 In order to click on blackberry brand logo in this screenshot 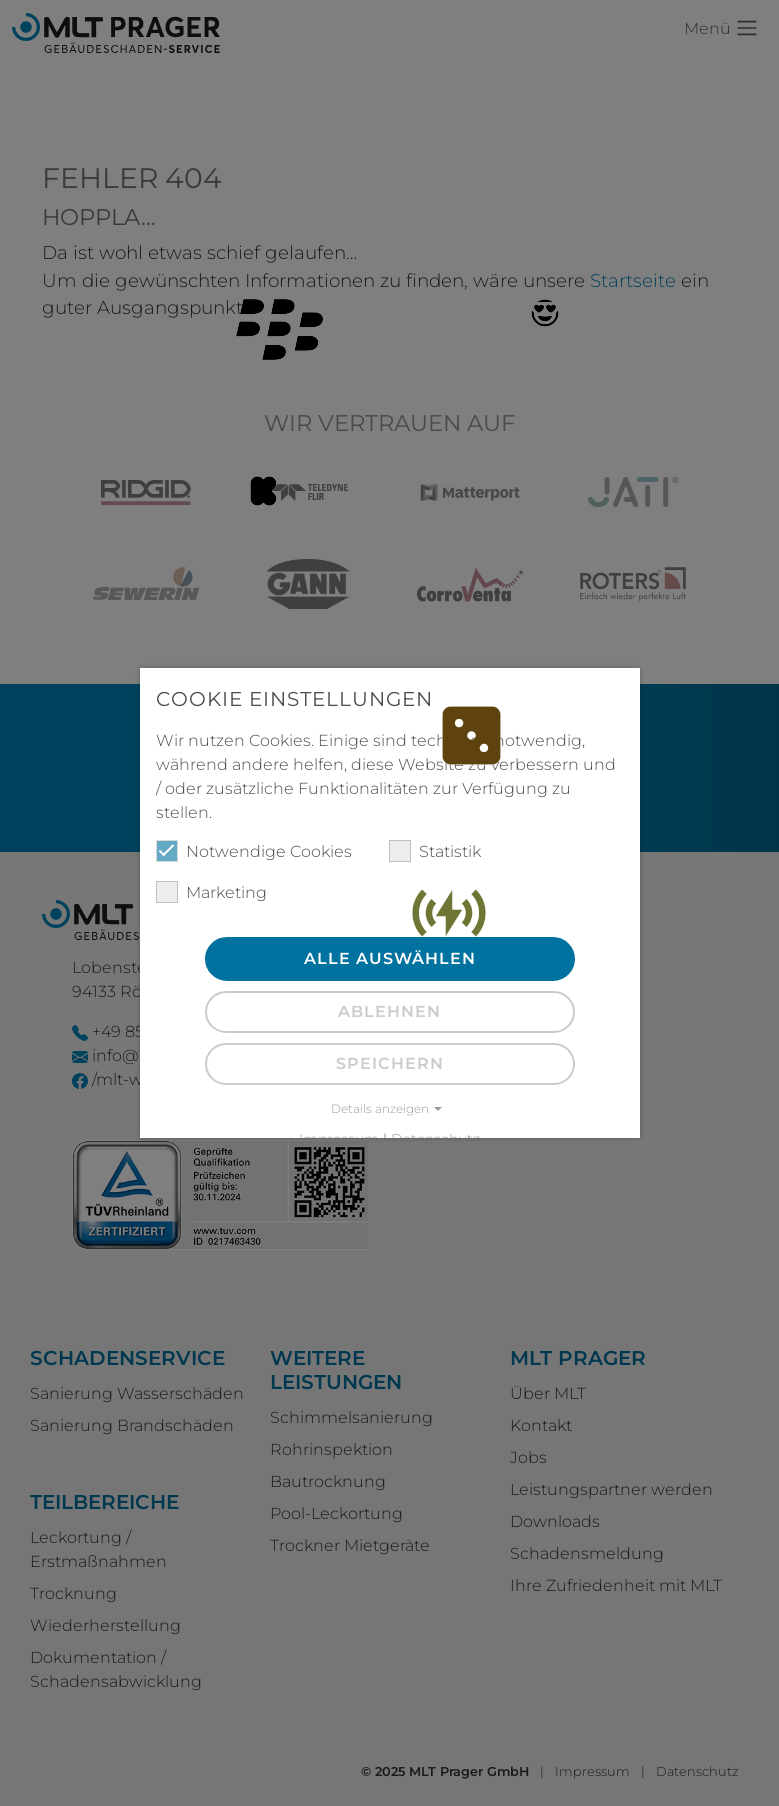, I will do `click(279, 329)`.